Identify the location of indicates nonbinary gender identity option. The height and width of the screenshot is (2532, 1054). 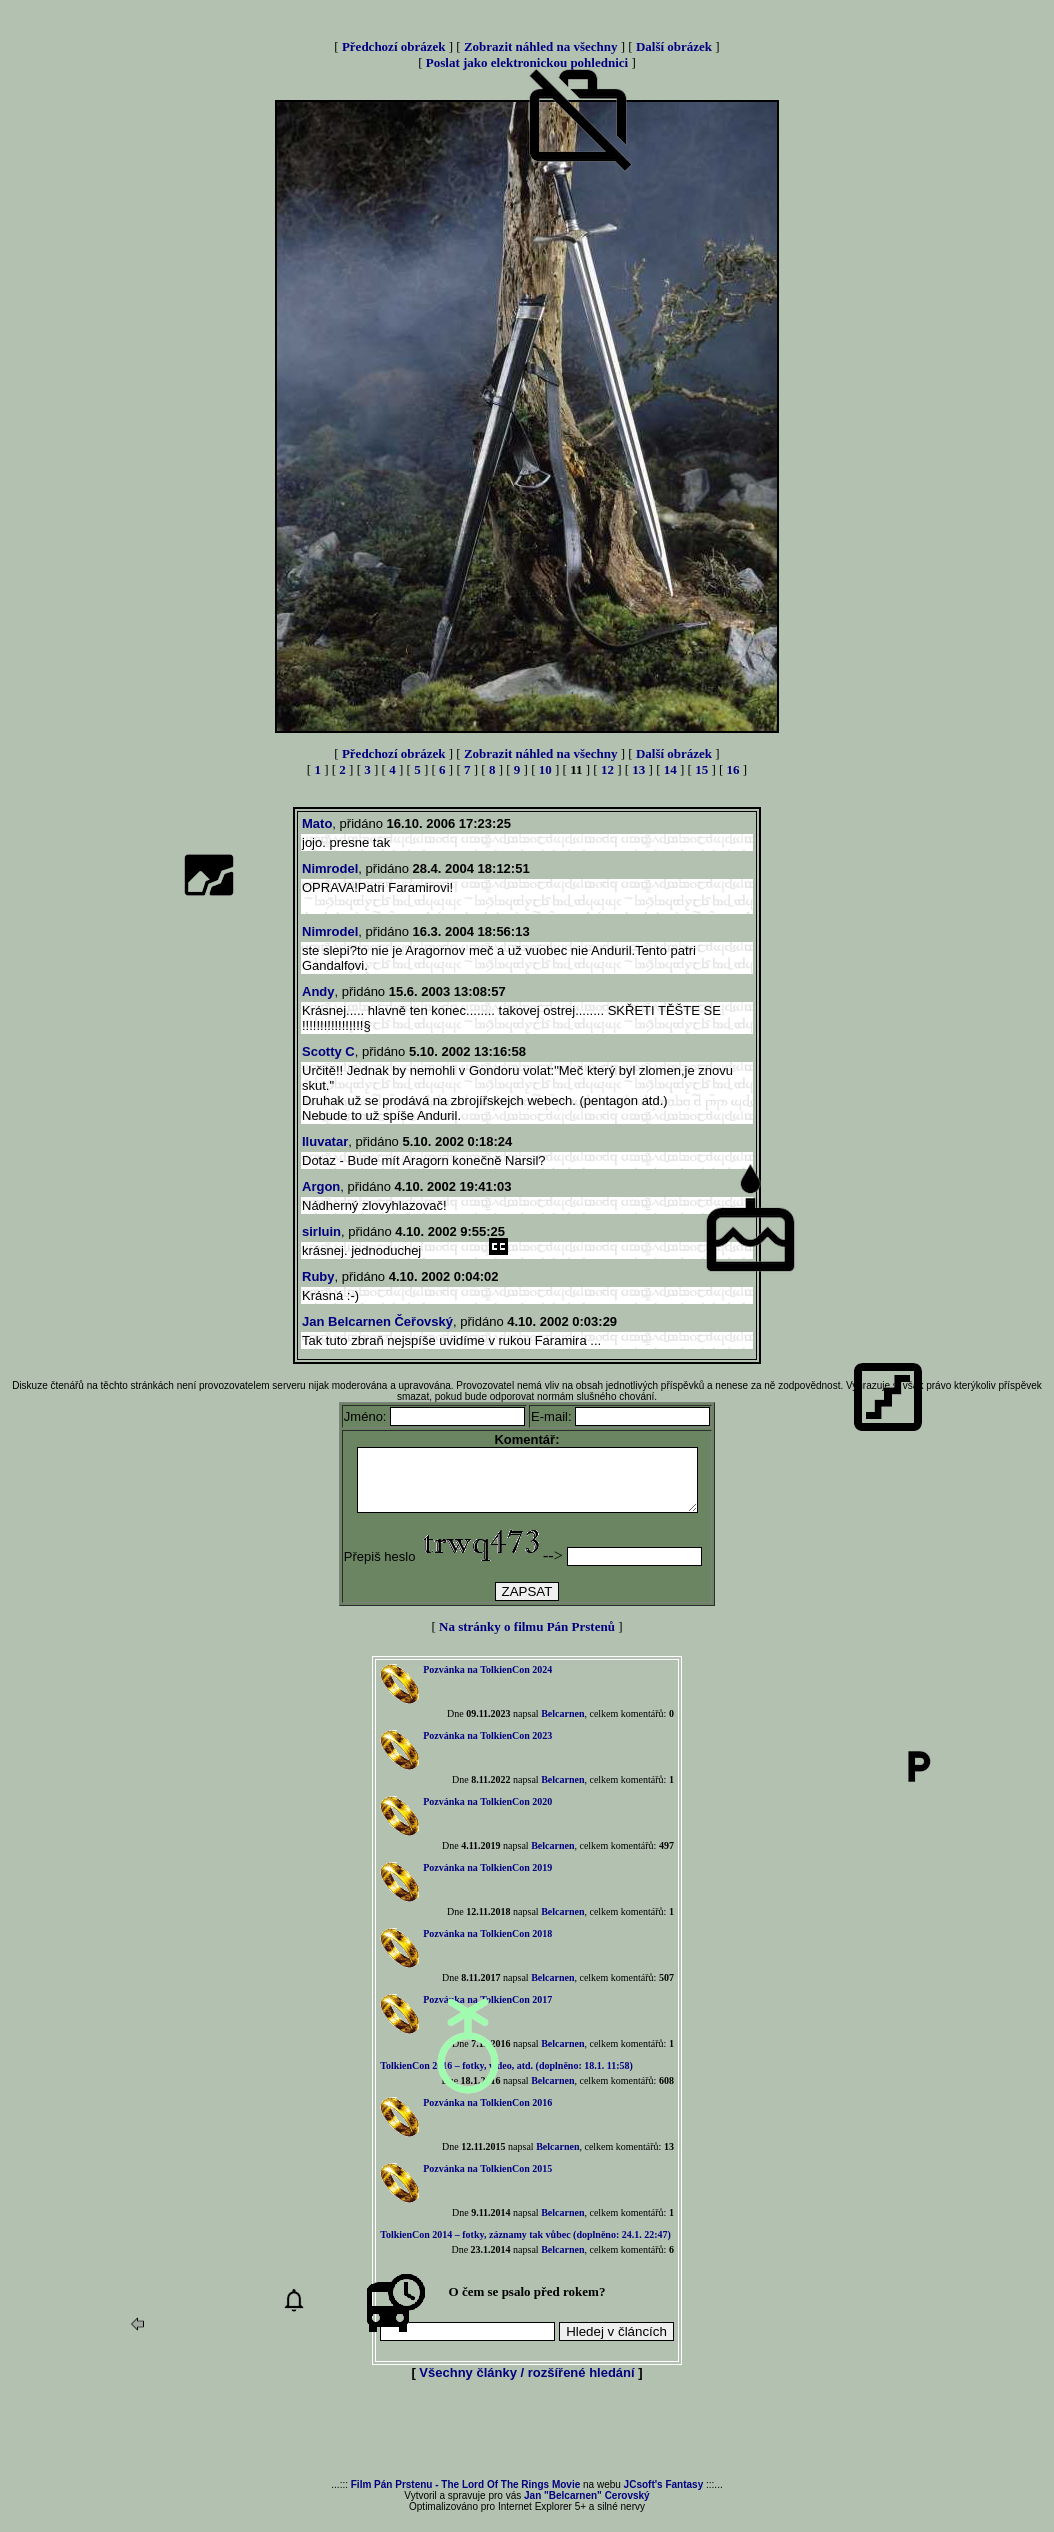
(468, 2046).